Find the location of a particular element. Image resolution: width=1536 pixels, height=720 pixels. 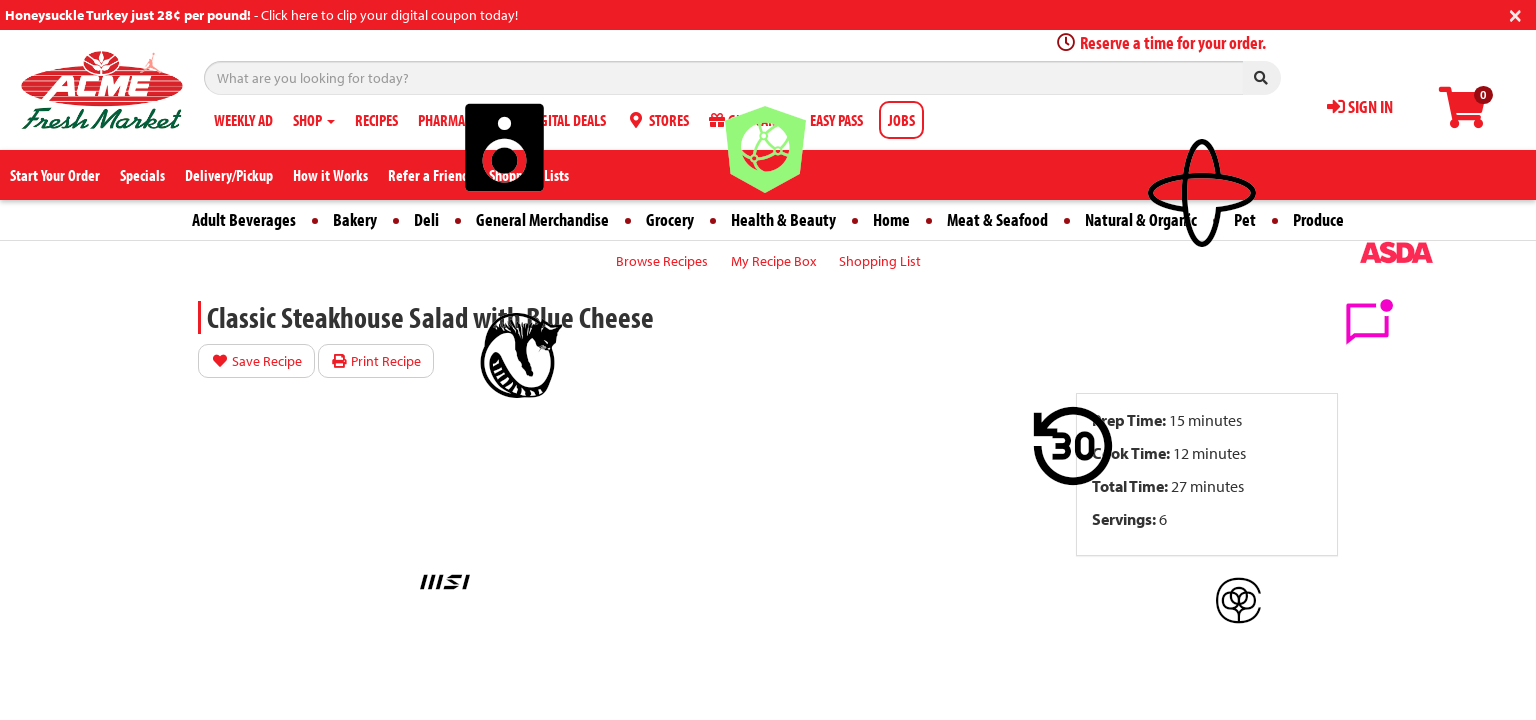

Temporal workflow platform logo is located at coordinates (1202, 193).